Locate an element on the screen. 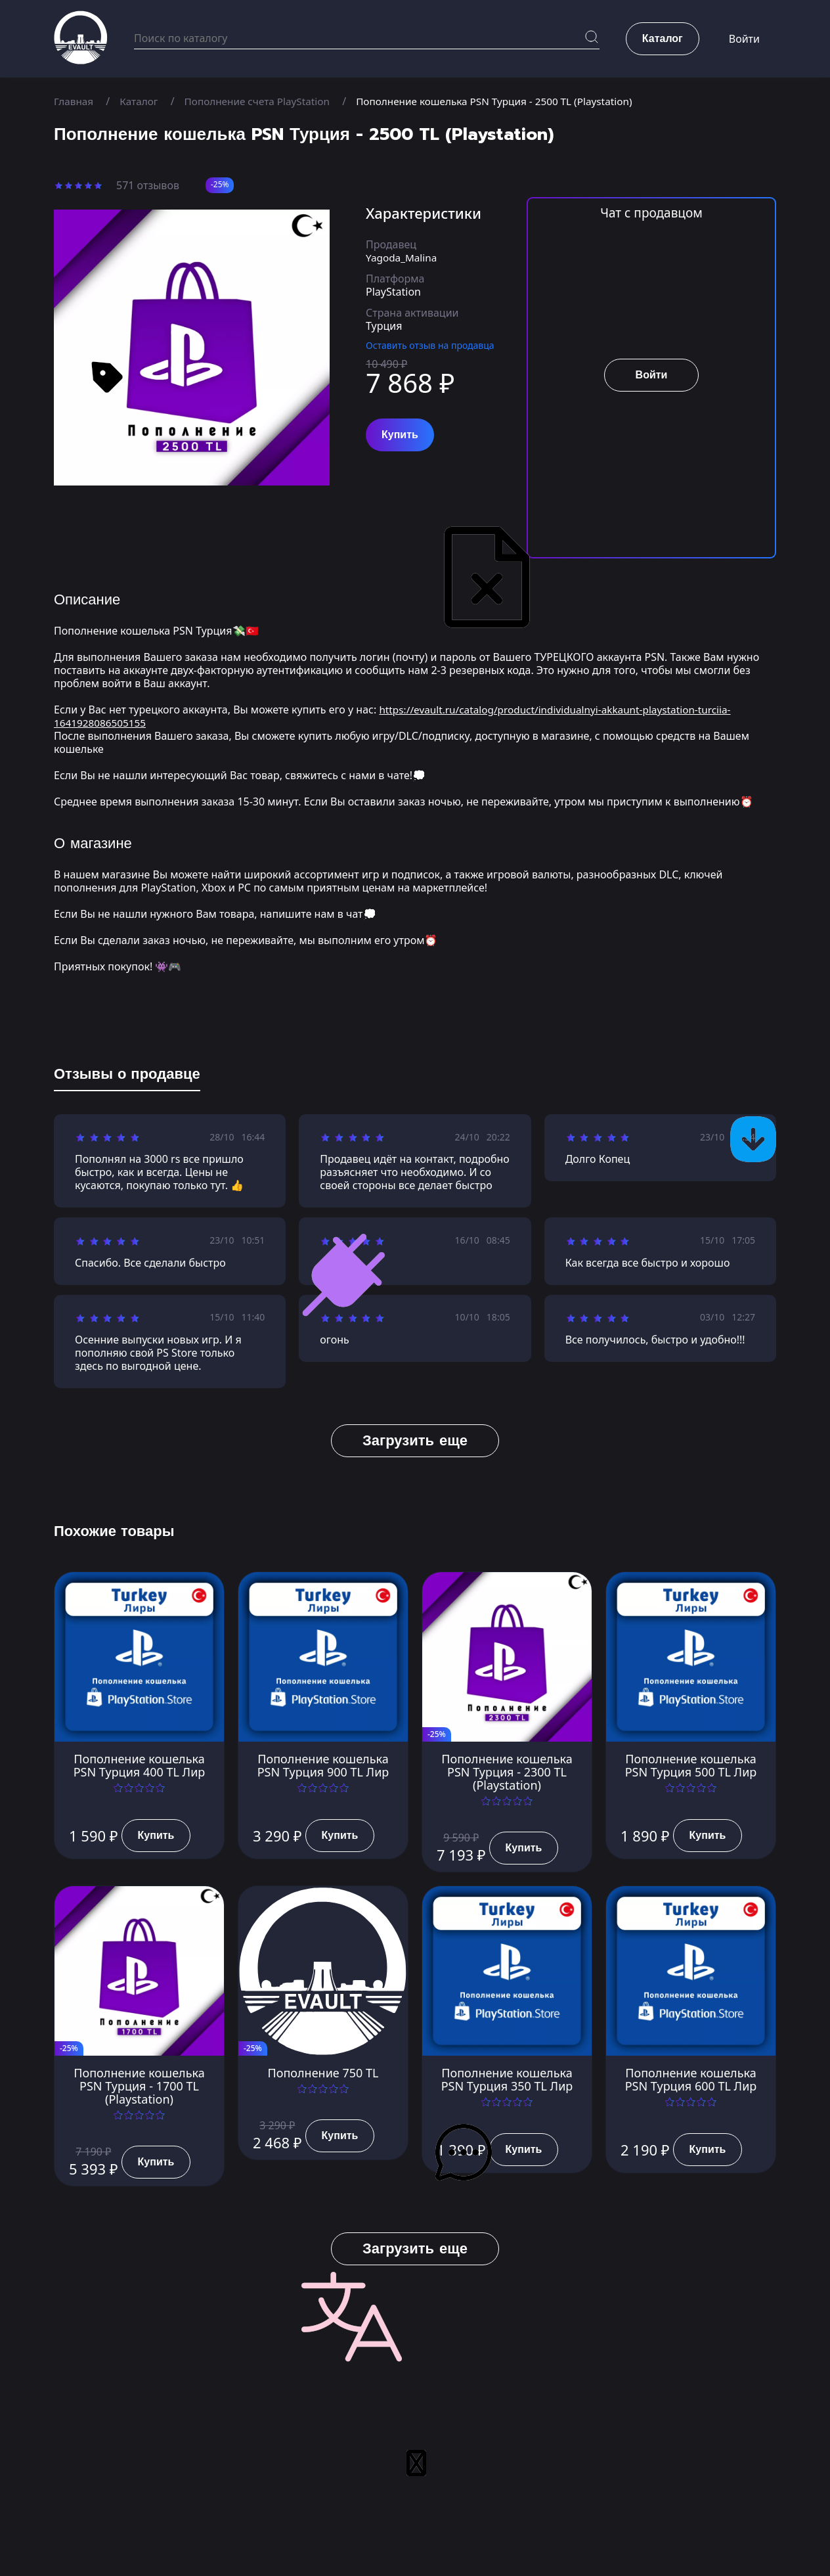 This screenshot has width=830, height=2576. open chat or messaging is located at coordinates (464, 2152).